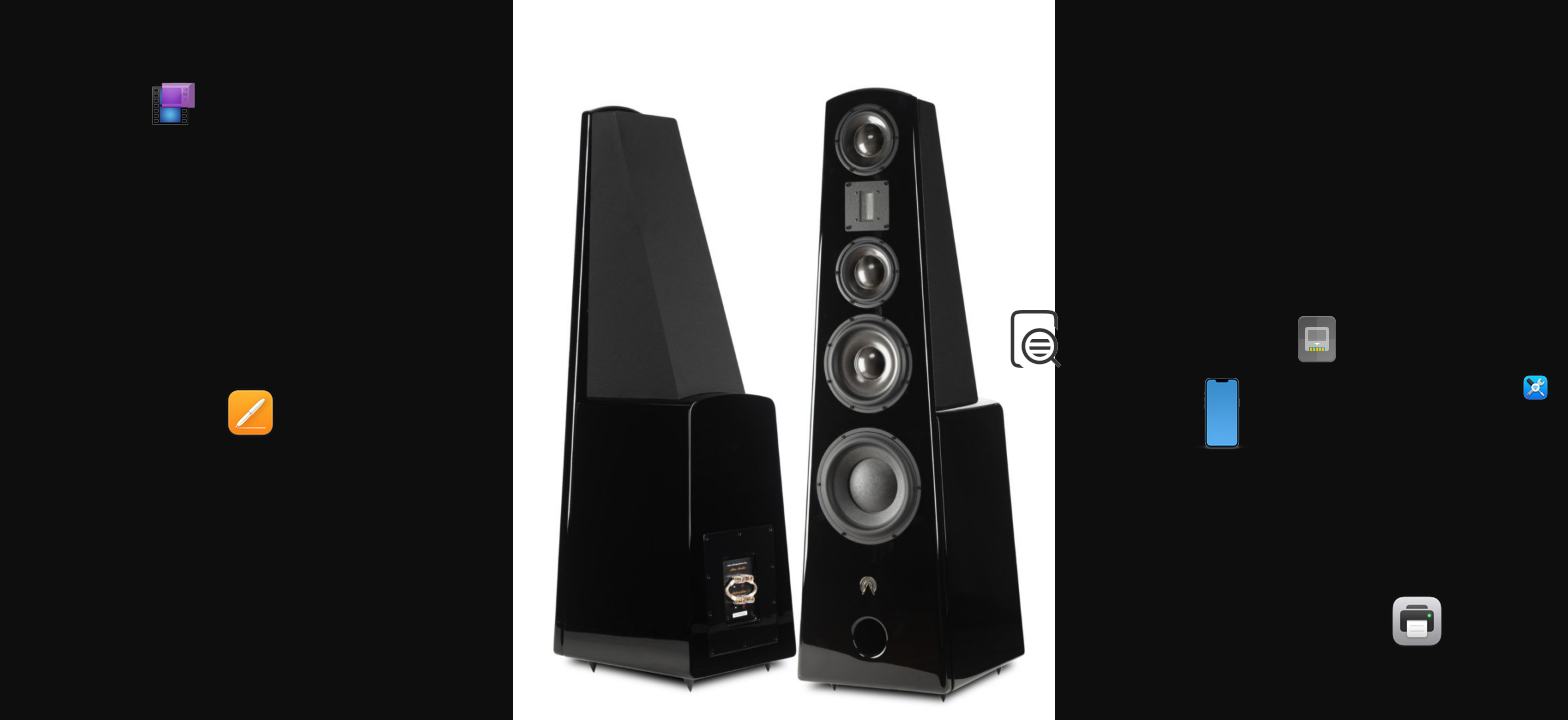  What do you see at coordinates (1036, 339) in the screenshot?
I see `open document viewer app` at bounding box center [1036, 339].